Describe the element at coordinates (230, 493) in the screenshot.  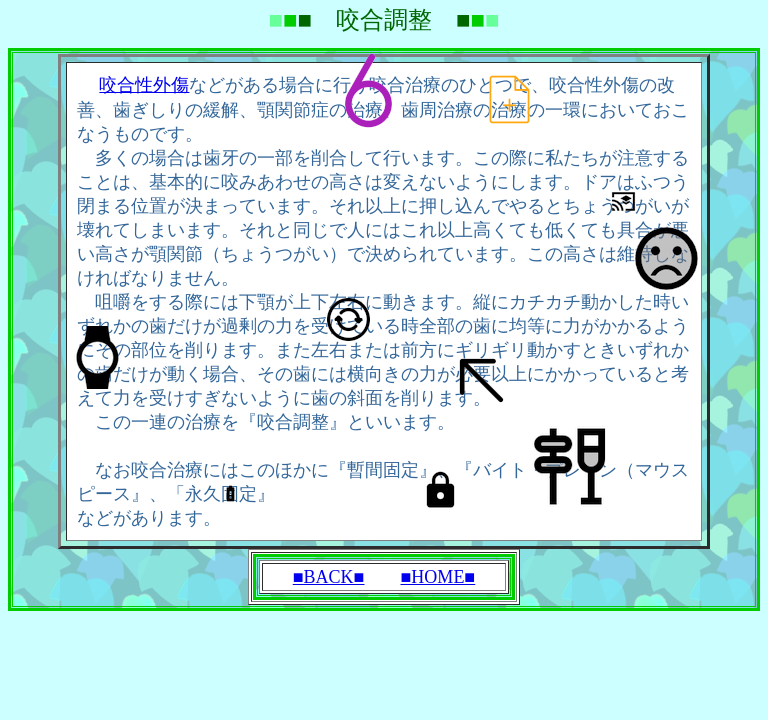
I see `indicates low battery warning` at that location.